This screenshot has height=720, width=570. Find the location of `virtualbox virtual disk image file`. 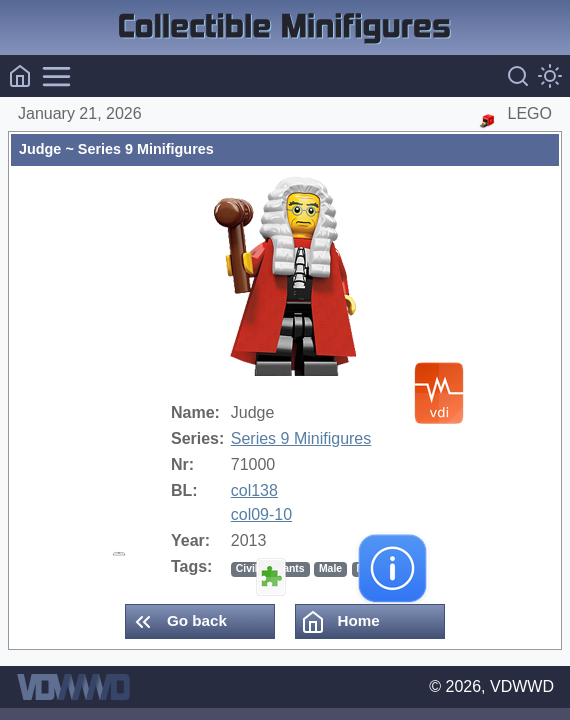

virtualbox virtual disk image file is located at coordinates (439, 393).